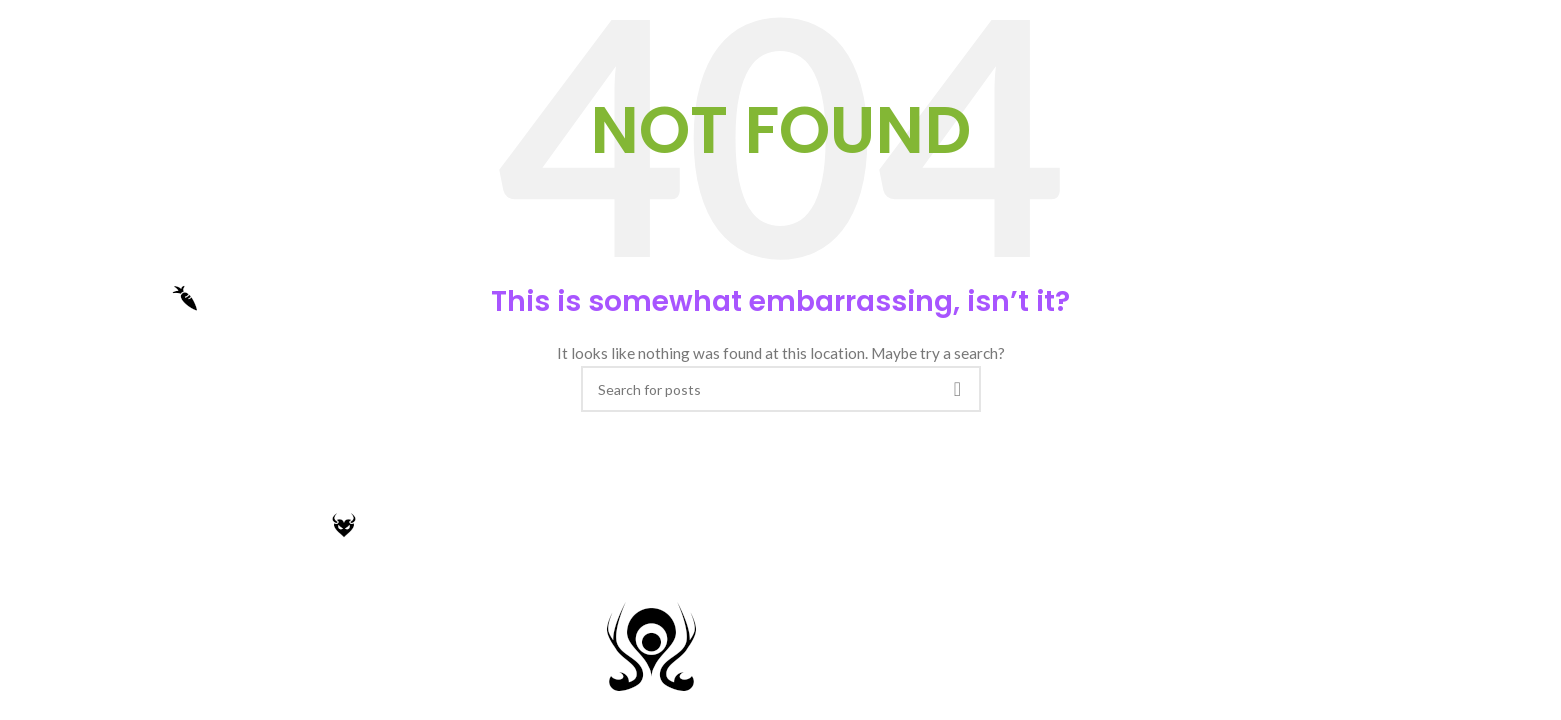 The height and width of the screenshot is (720, 1561). Describe the element at coordinates (185, 298) in the screenshot. I see `indicates vegetable or produce category` at that location.